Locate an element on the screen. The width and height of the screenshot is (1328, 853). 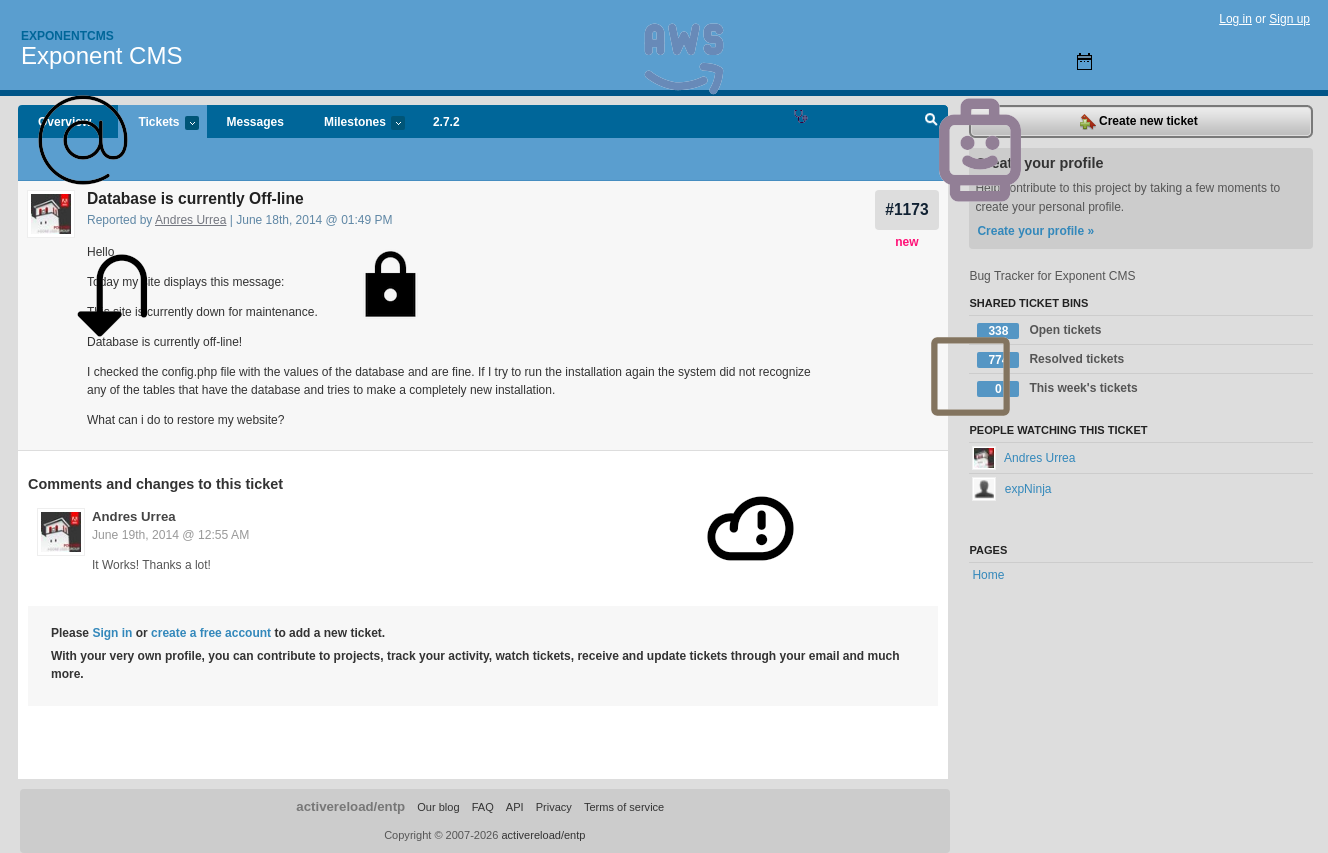
lego or block-style avatar icon is located at coordinates (980, 150).